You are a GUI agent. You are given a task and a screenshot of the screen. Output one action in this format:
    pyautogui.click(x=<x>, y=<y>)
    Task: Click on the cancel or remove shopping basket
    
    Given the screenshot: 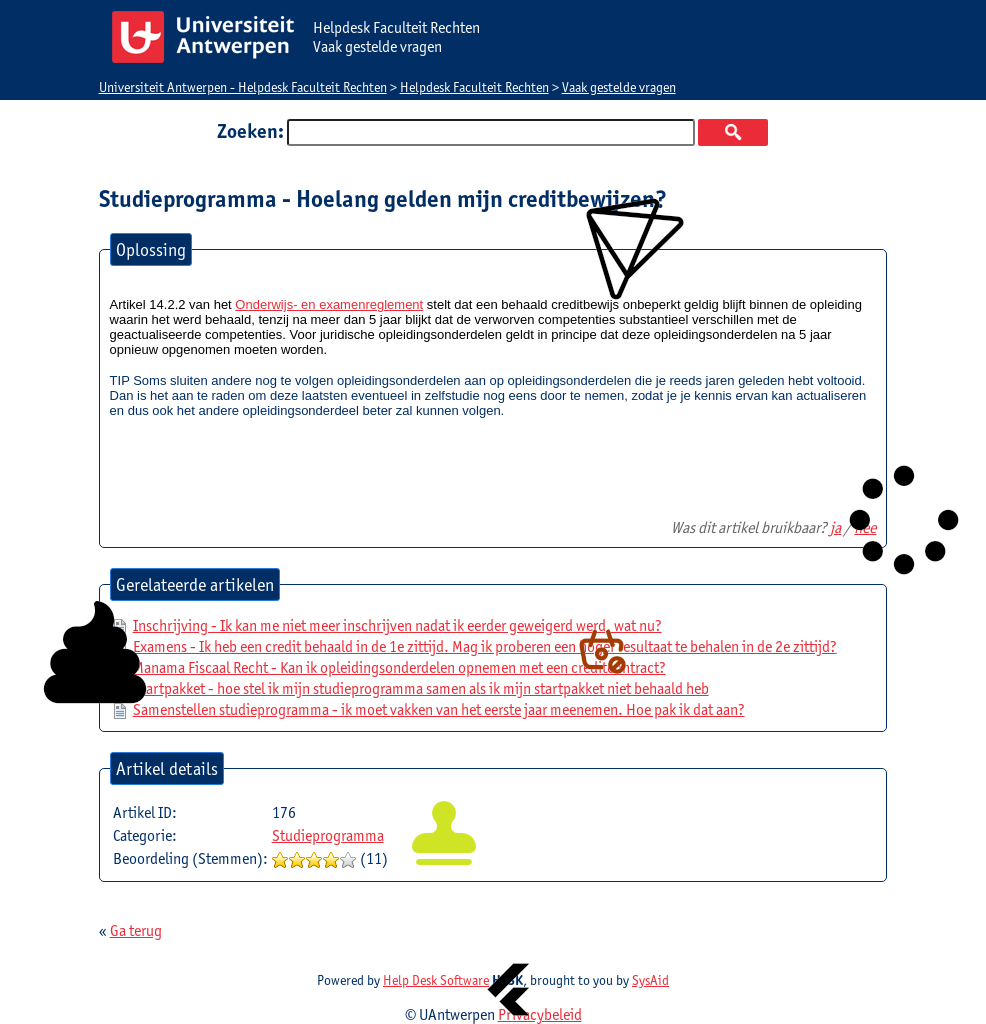 What is the action you would take?
    pyautogui.click(x=601, y=649)
    